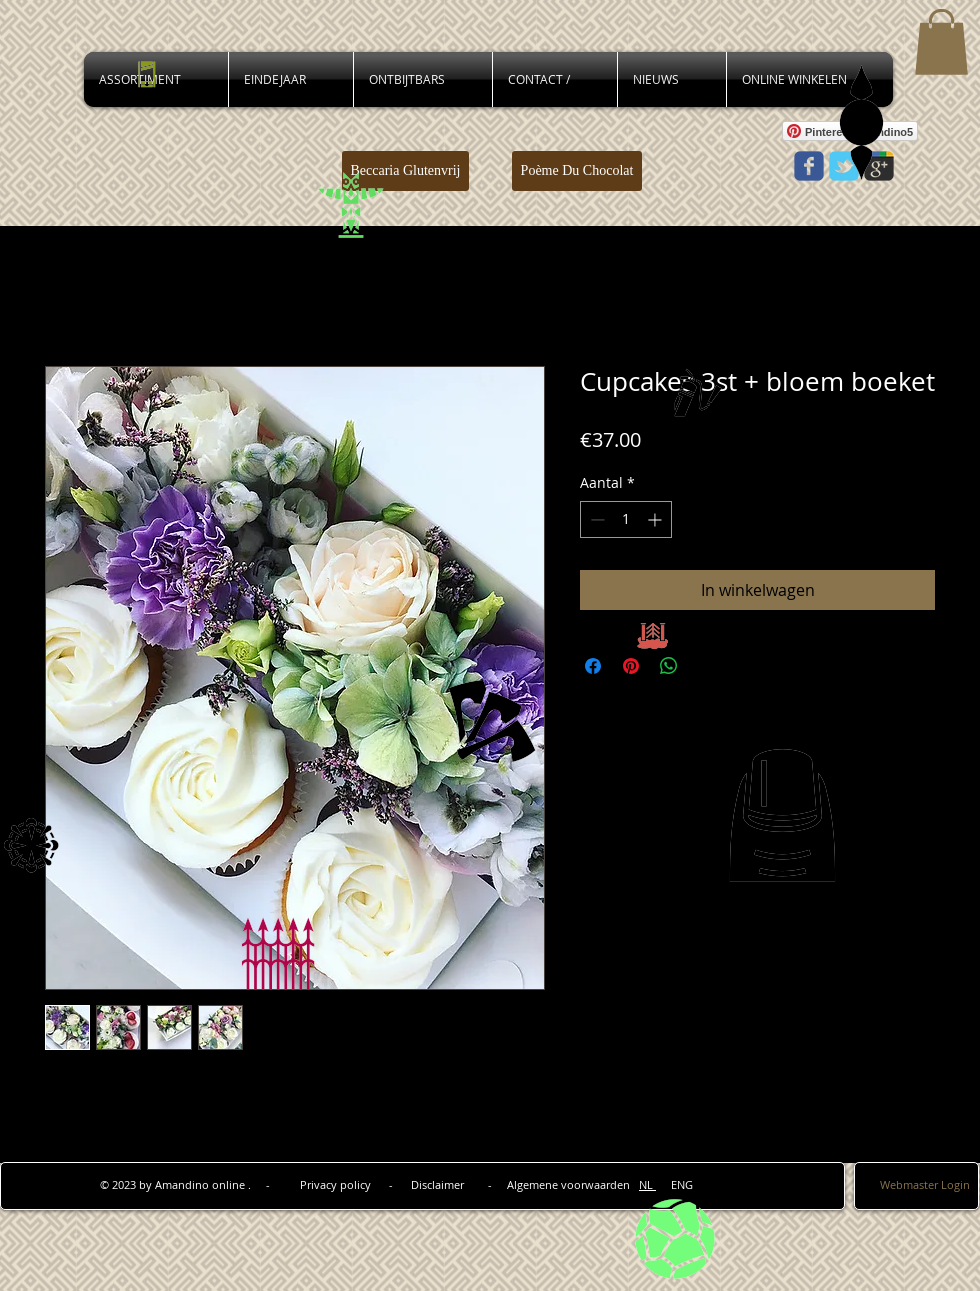  I want to click on execute or delete an item permanently, so click(146, 74).